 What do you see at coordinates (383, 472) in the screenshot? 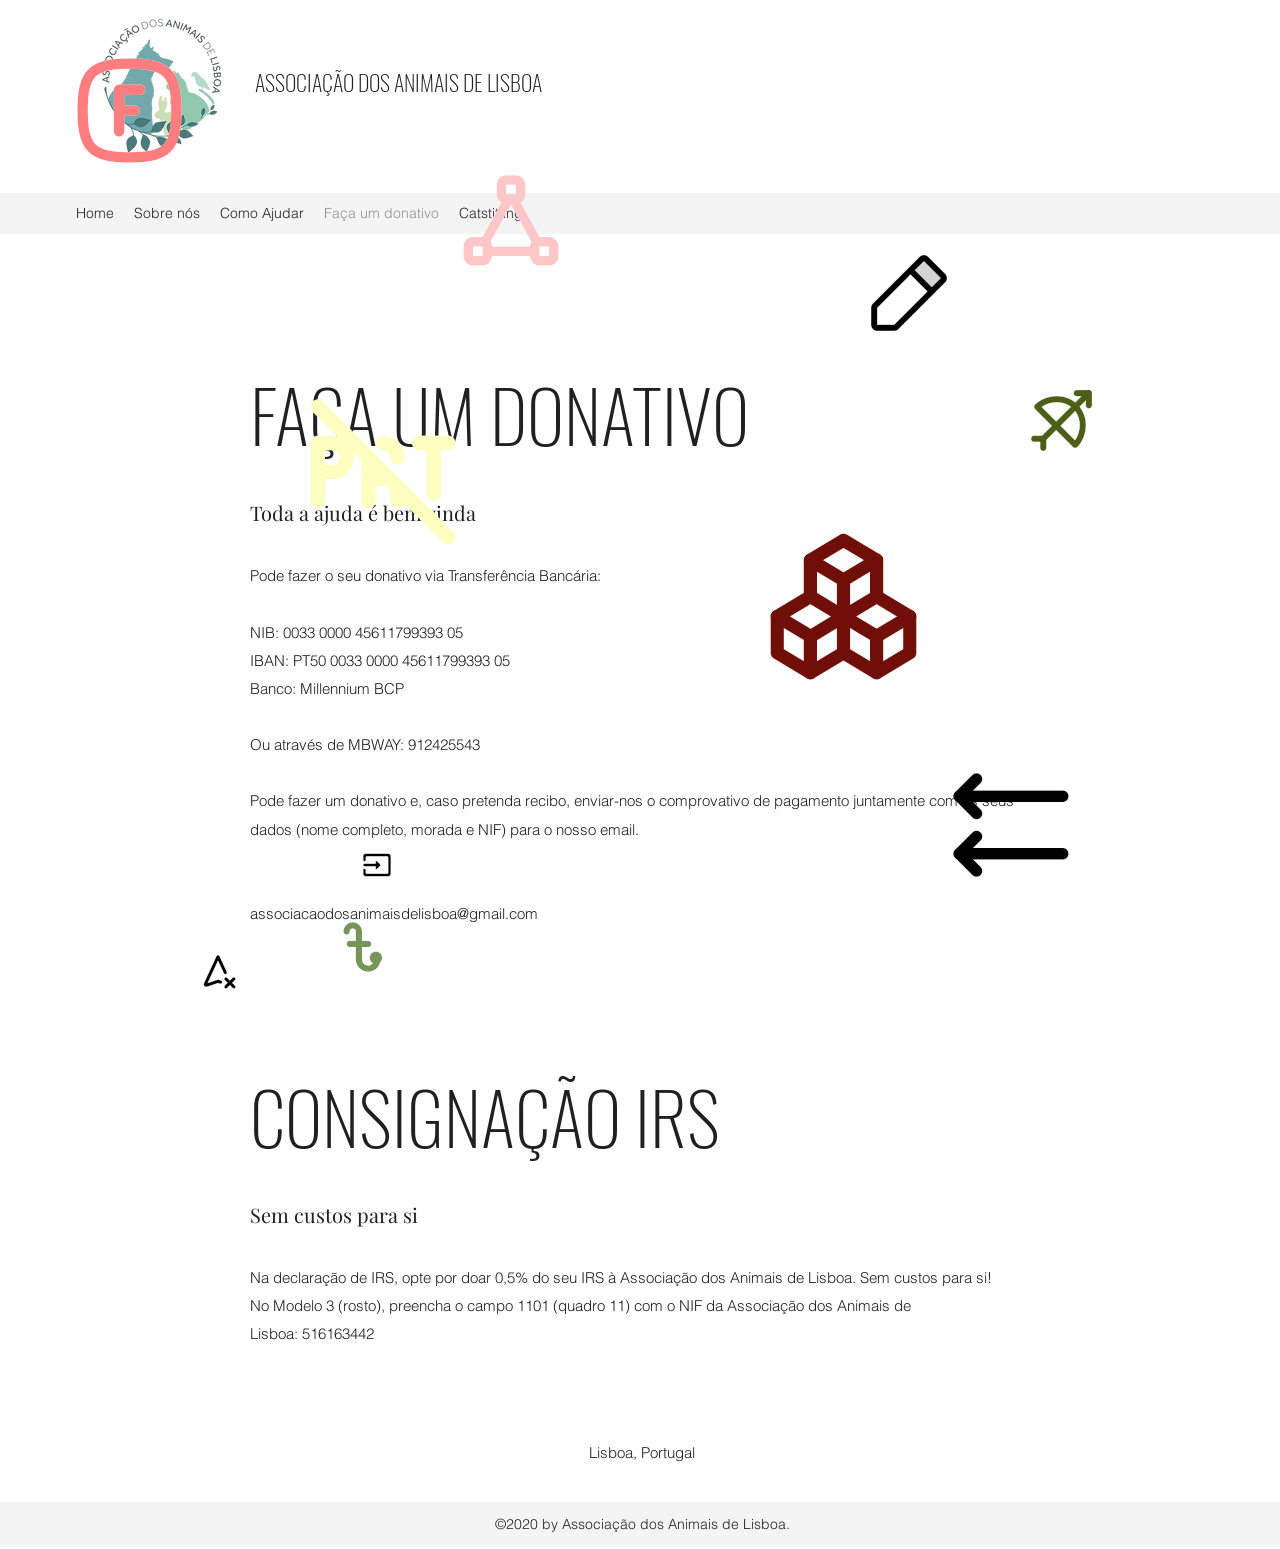
I see `http patch request disabled or unavailable` at bounding box center [383, 472].